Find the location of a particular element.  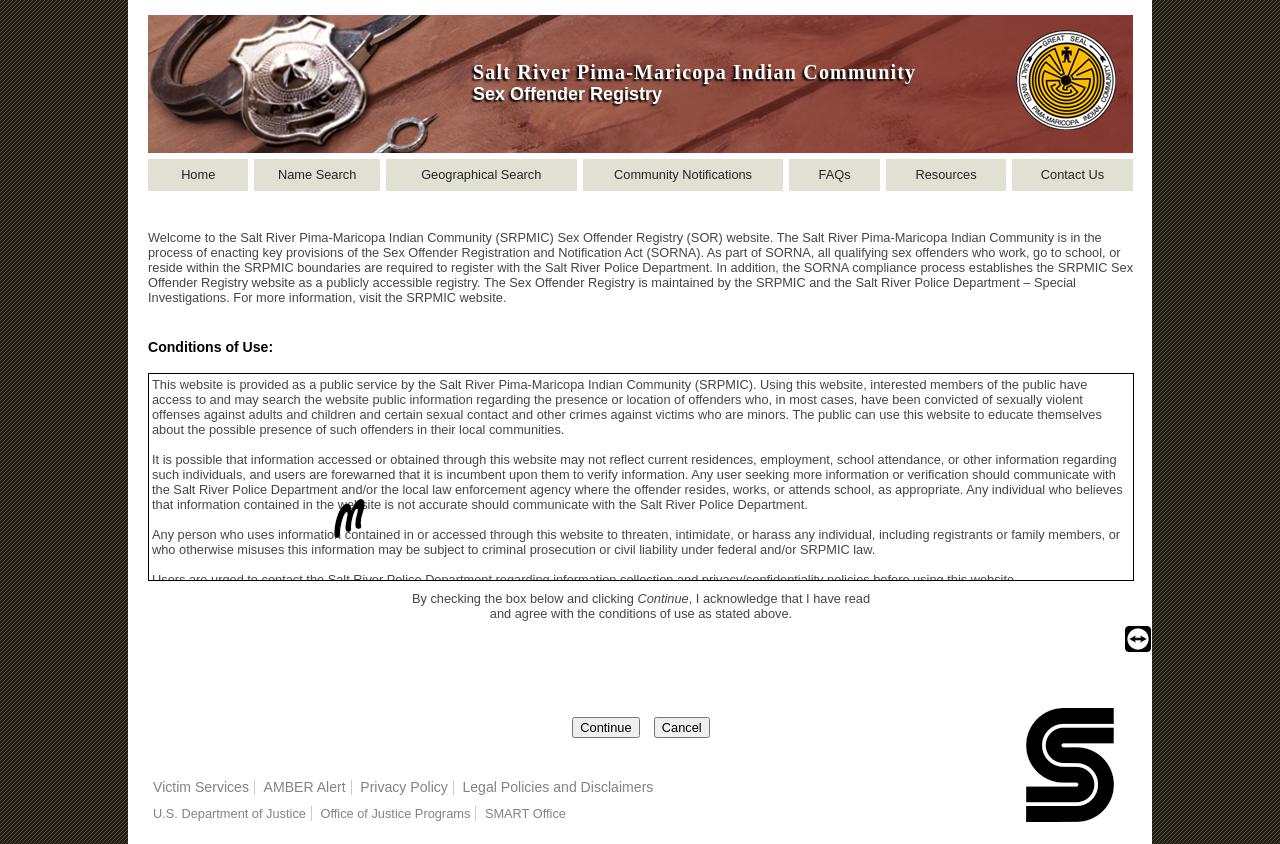

launch teamviewer remote desktop application is located at coordinates (1138, 639).